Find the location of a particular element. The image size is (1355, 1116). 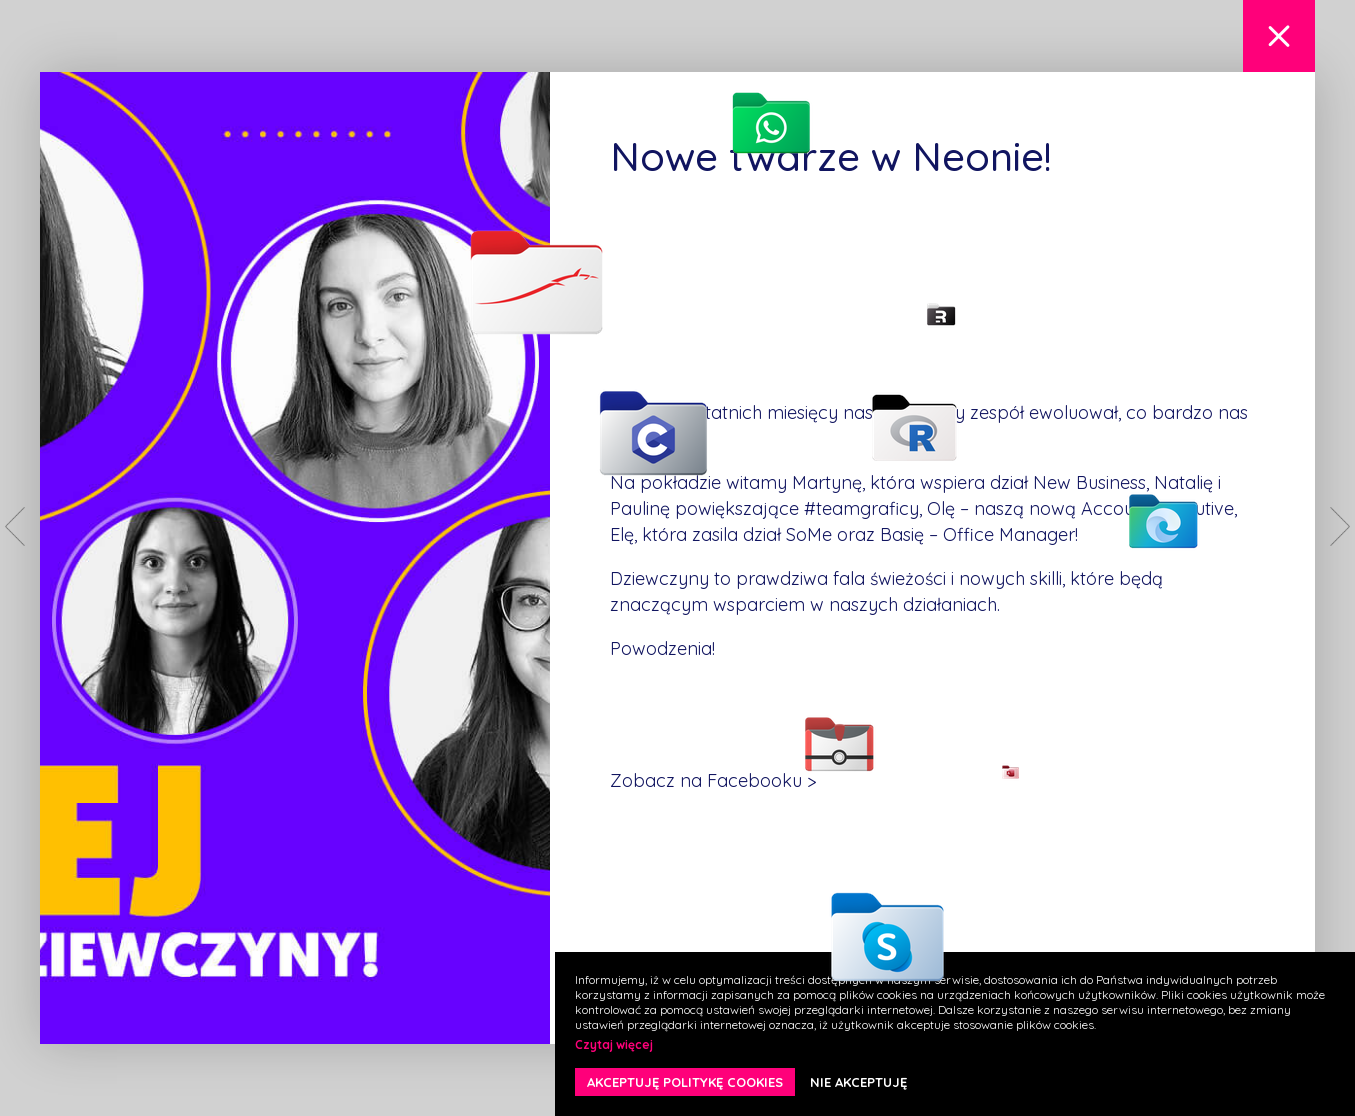

open bitdefender security folder is located at coordinates (536, 286).